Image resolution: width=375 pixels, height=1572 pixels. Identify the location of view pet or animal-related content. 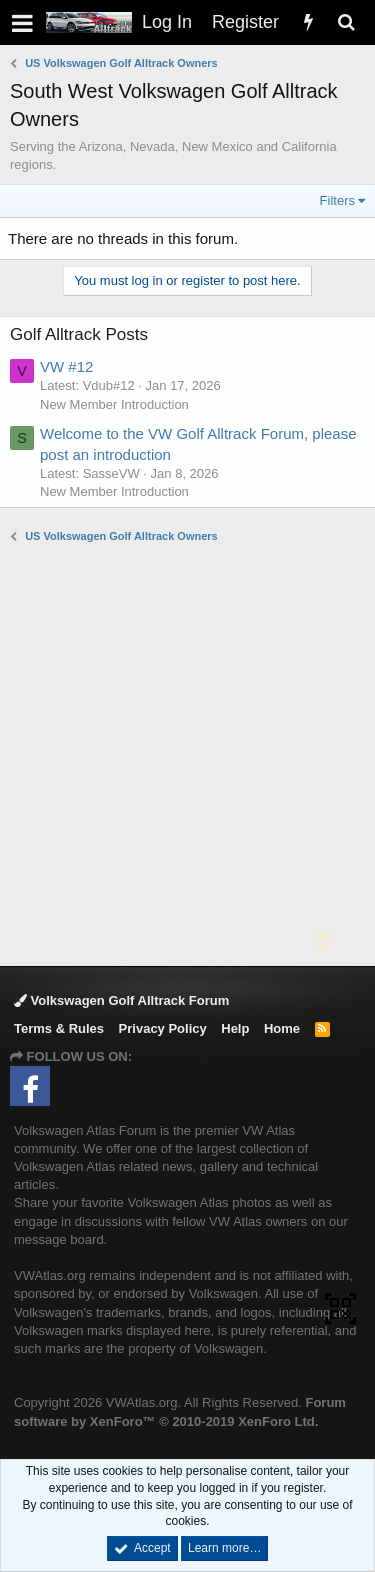
(323, 941).